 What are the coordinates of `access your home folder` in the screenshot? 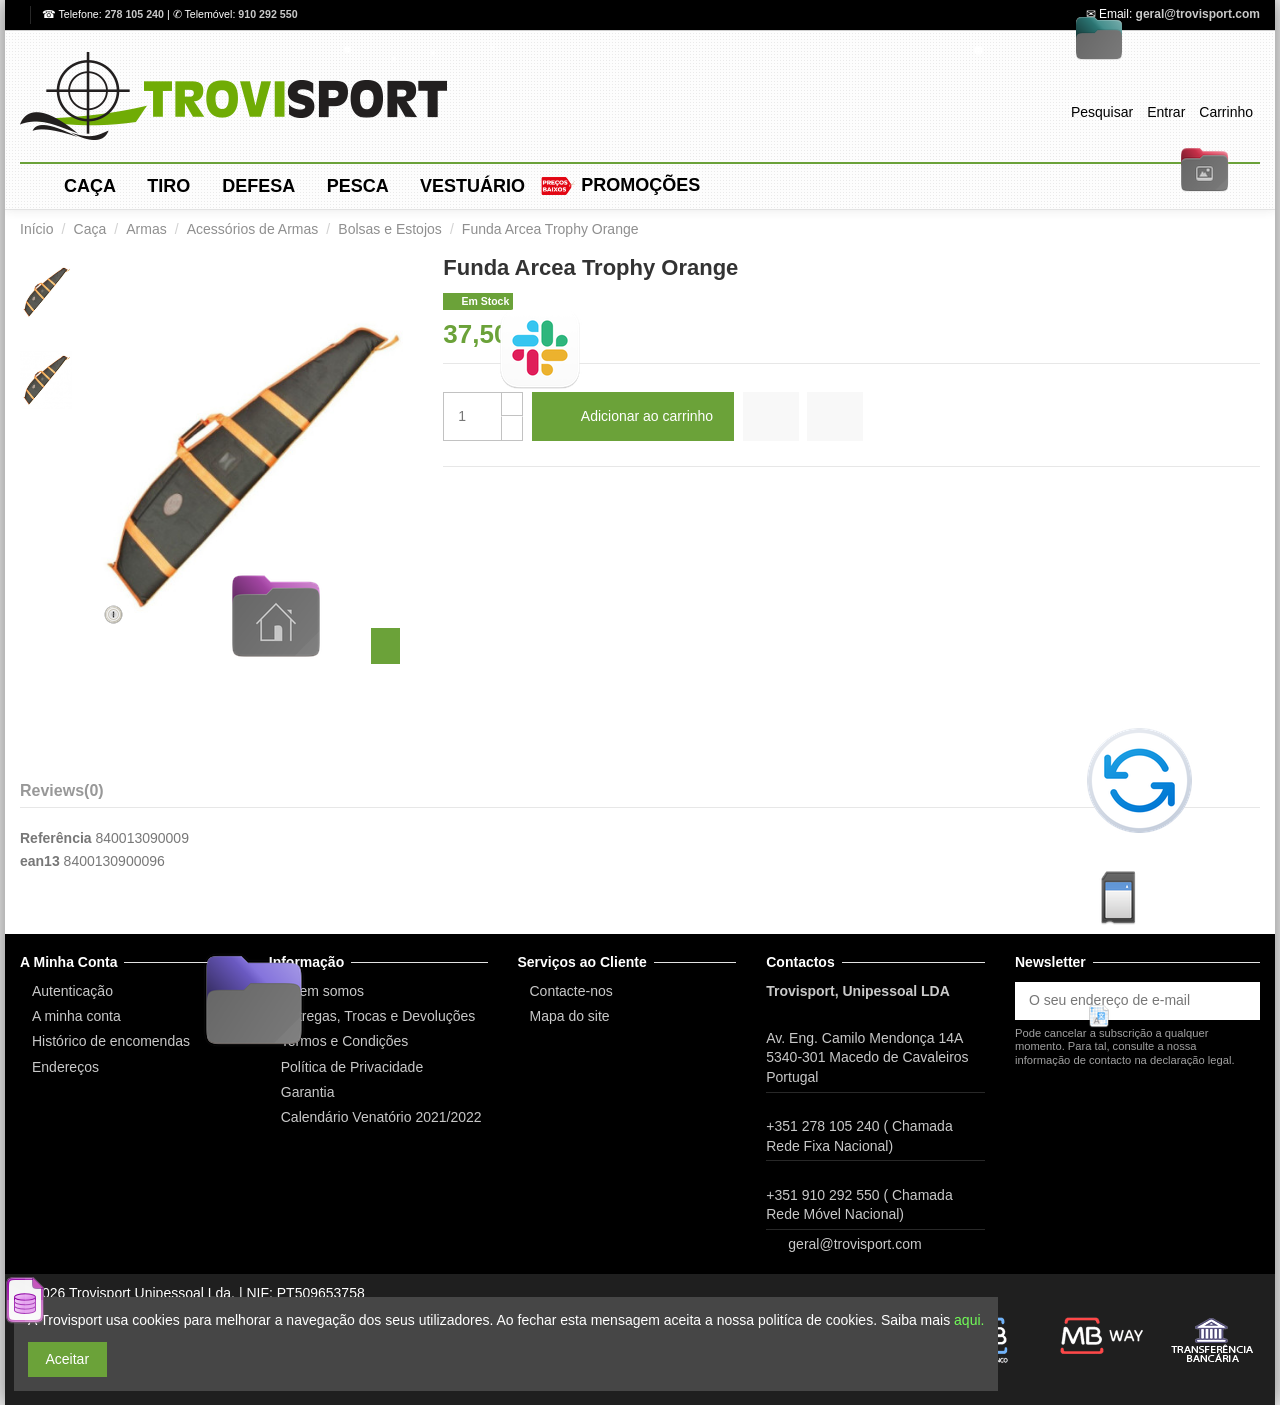 It's located at (276, 616).